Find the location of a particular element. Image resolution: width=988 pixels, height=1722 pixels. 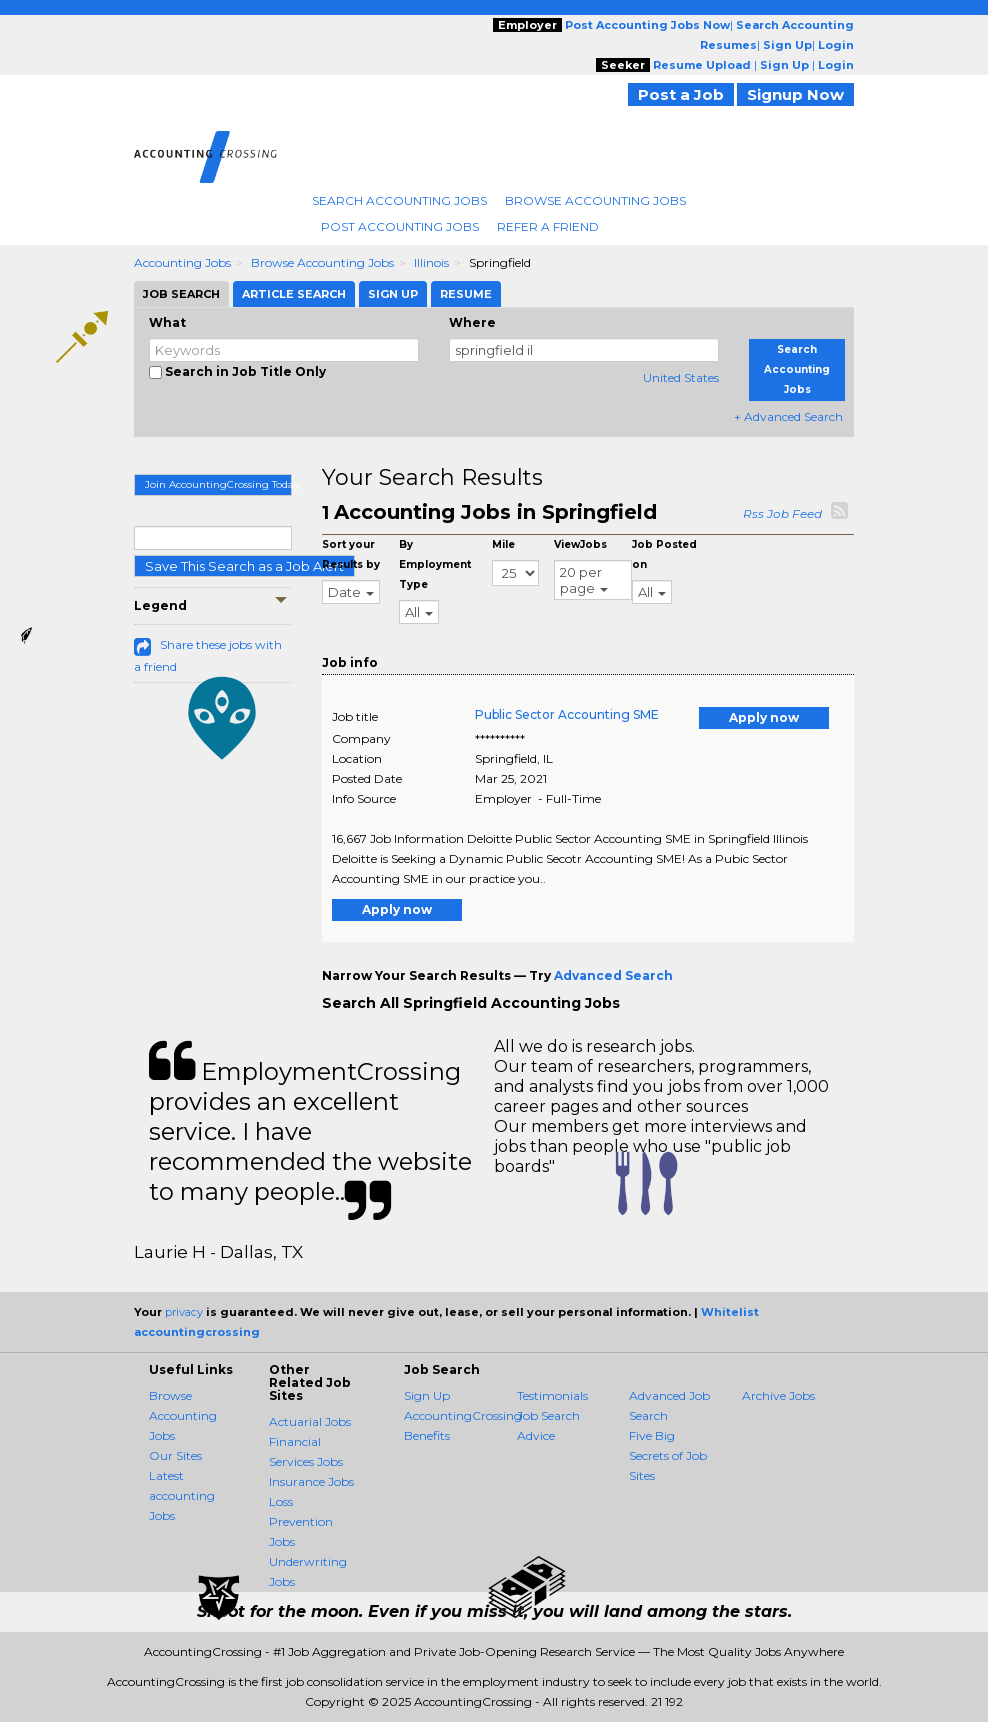

view your wallet or account balance is located at coordinates (527, 1587).